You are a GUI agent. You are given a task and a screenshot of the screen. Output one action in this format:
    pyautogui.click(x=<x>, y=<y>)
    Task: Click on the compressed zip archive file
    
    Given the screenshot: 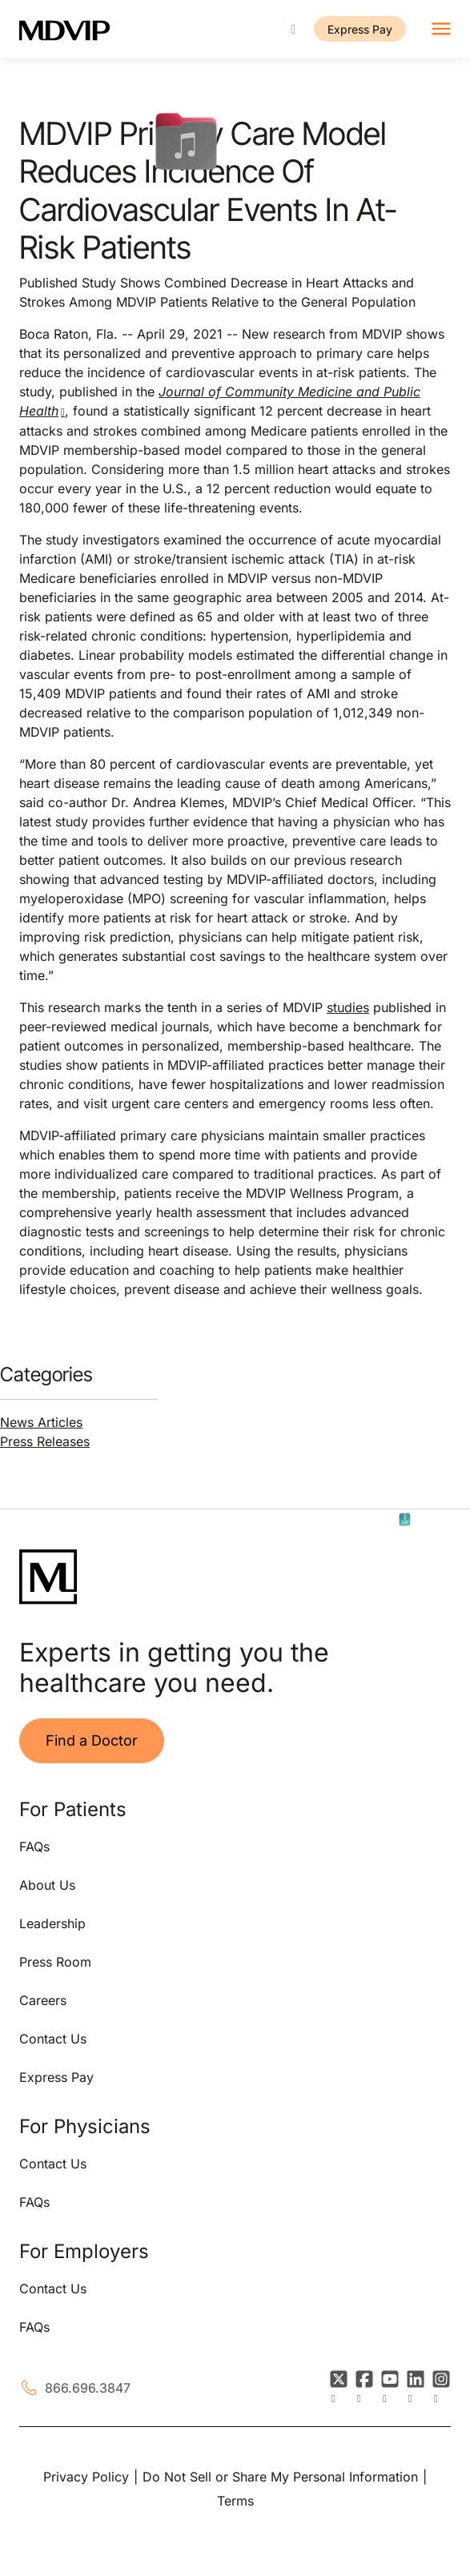 What is the action you would take?
    pyautogui.click(x=404, y=1519)
    